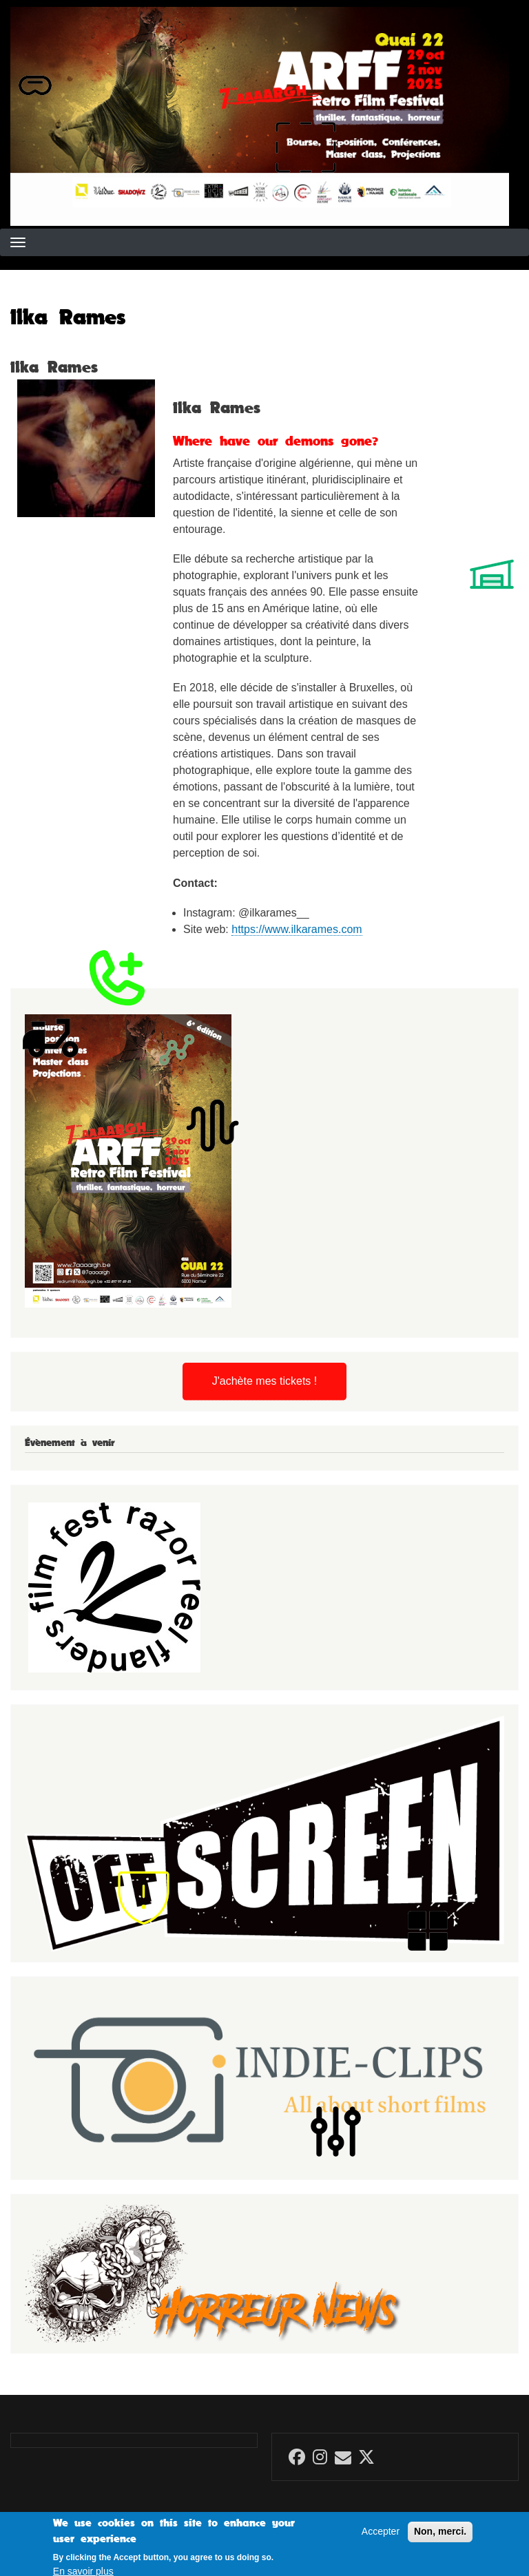 The height and width of the screenshot is (2576, 529). Describe the element at coordinates (118, 976) in the screenshot. I see `add a new contact` at that location.